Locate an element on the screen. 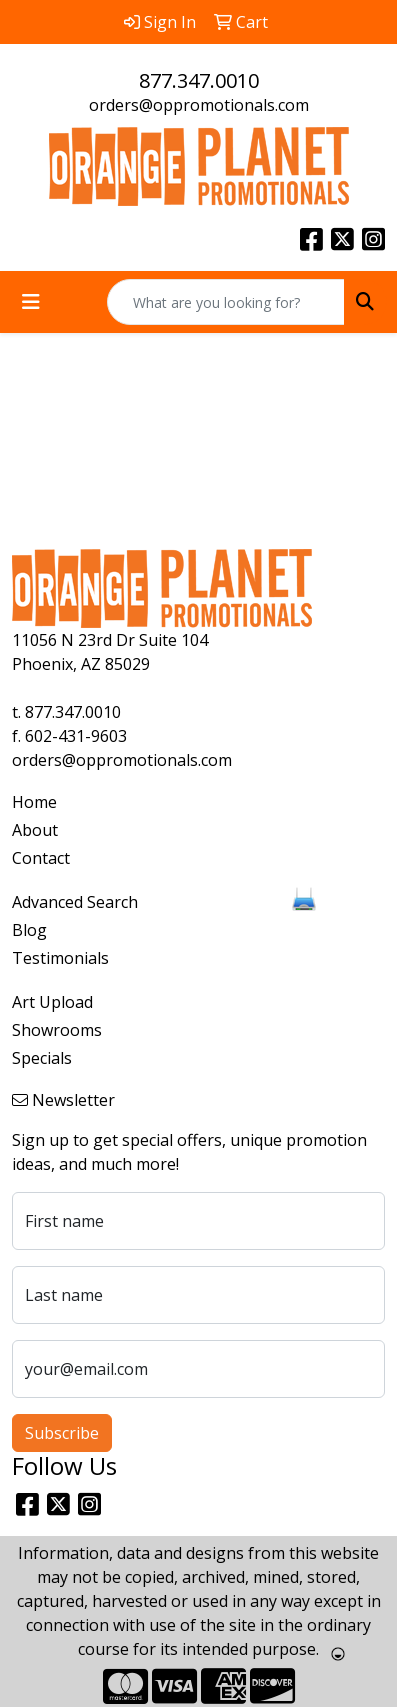 The image size is (397, 1707). network modem or router device status is located at coordinates (304, 899).